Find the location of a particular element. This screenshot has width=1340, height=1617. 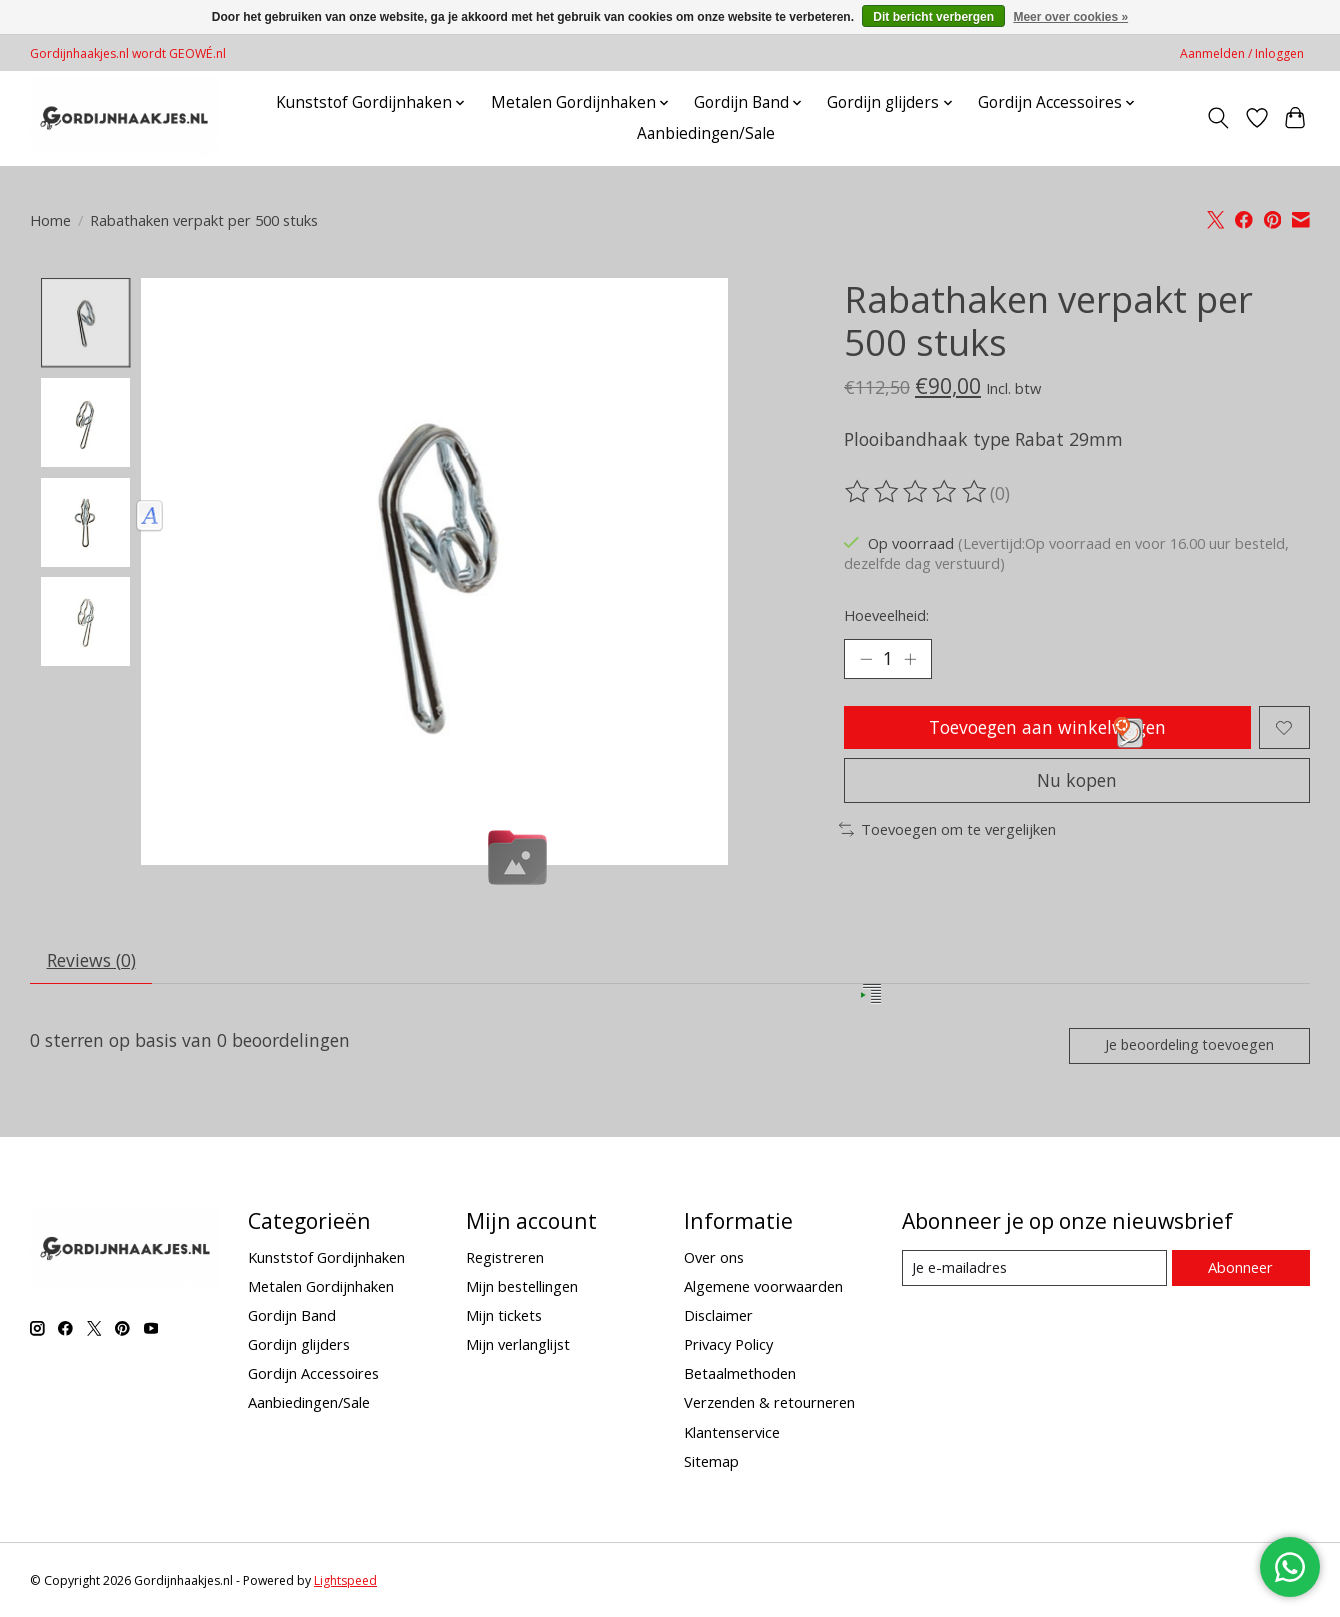

open your pictures folder is located at coordinates (517, 857).